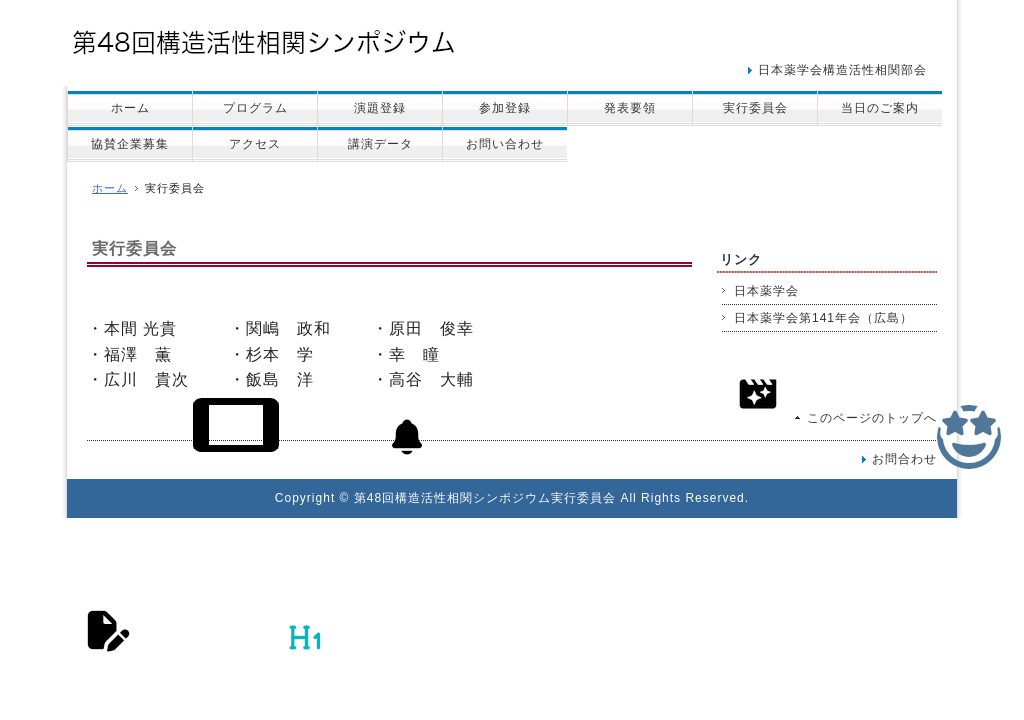  I want to click on apply visual effects or filters to a video, so click(758, 394).